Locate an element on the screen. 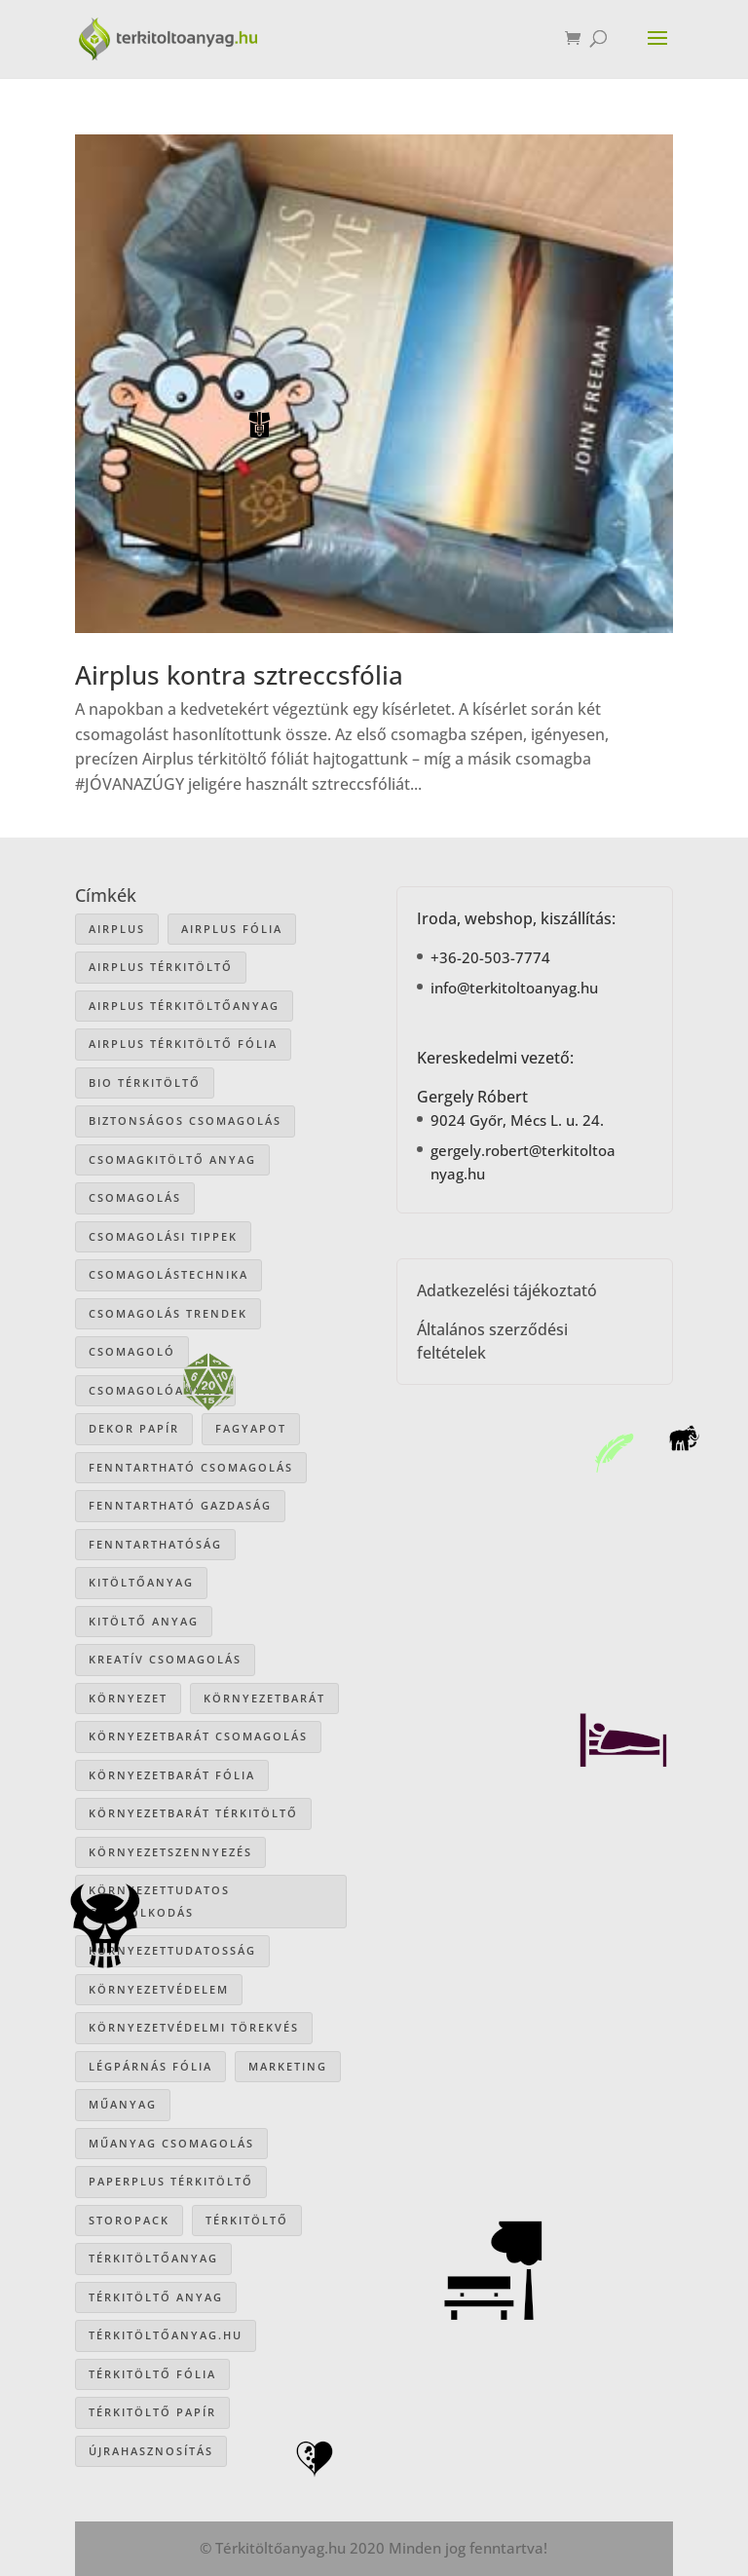  roll a d20 die is located at coordinates (208, 1382).